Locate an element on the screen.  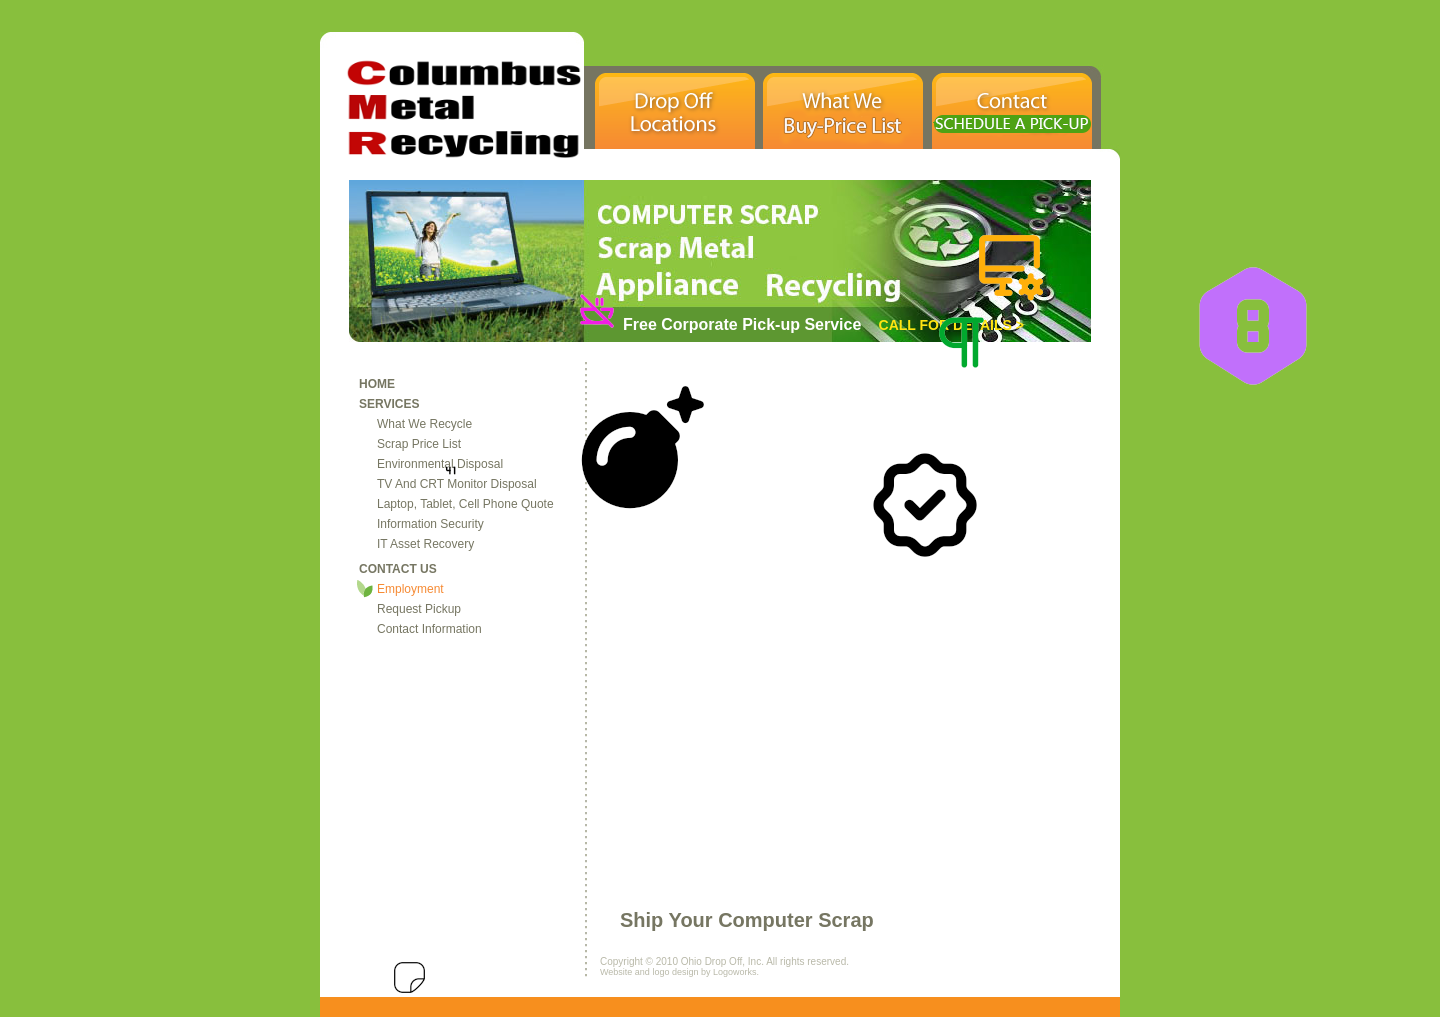
add a sticker to your message is located at coordinates (409, 977).